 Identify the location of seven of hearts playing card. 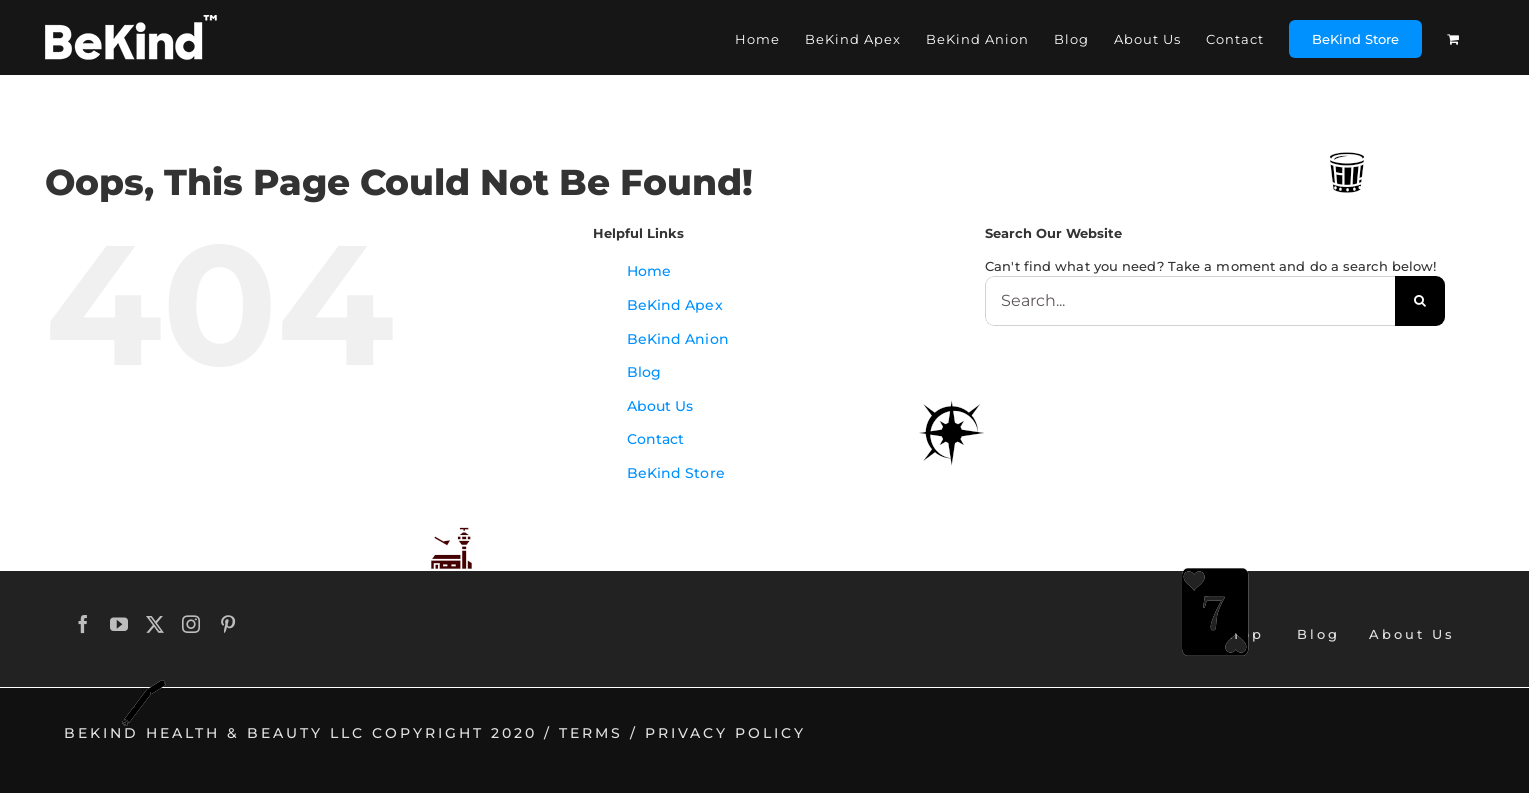
(1215, 612).